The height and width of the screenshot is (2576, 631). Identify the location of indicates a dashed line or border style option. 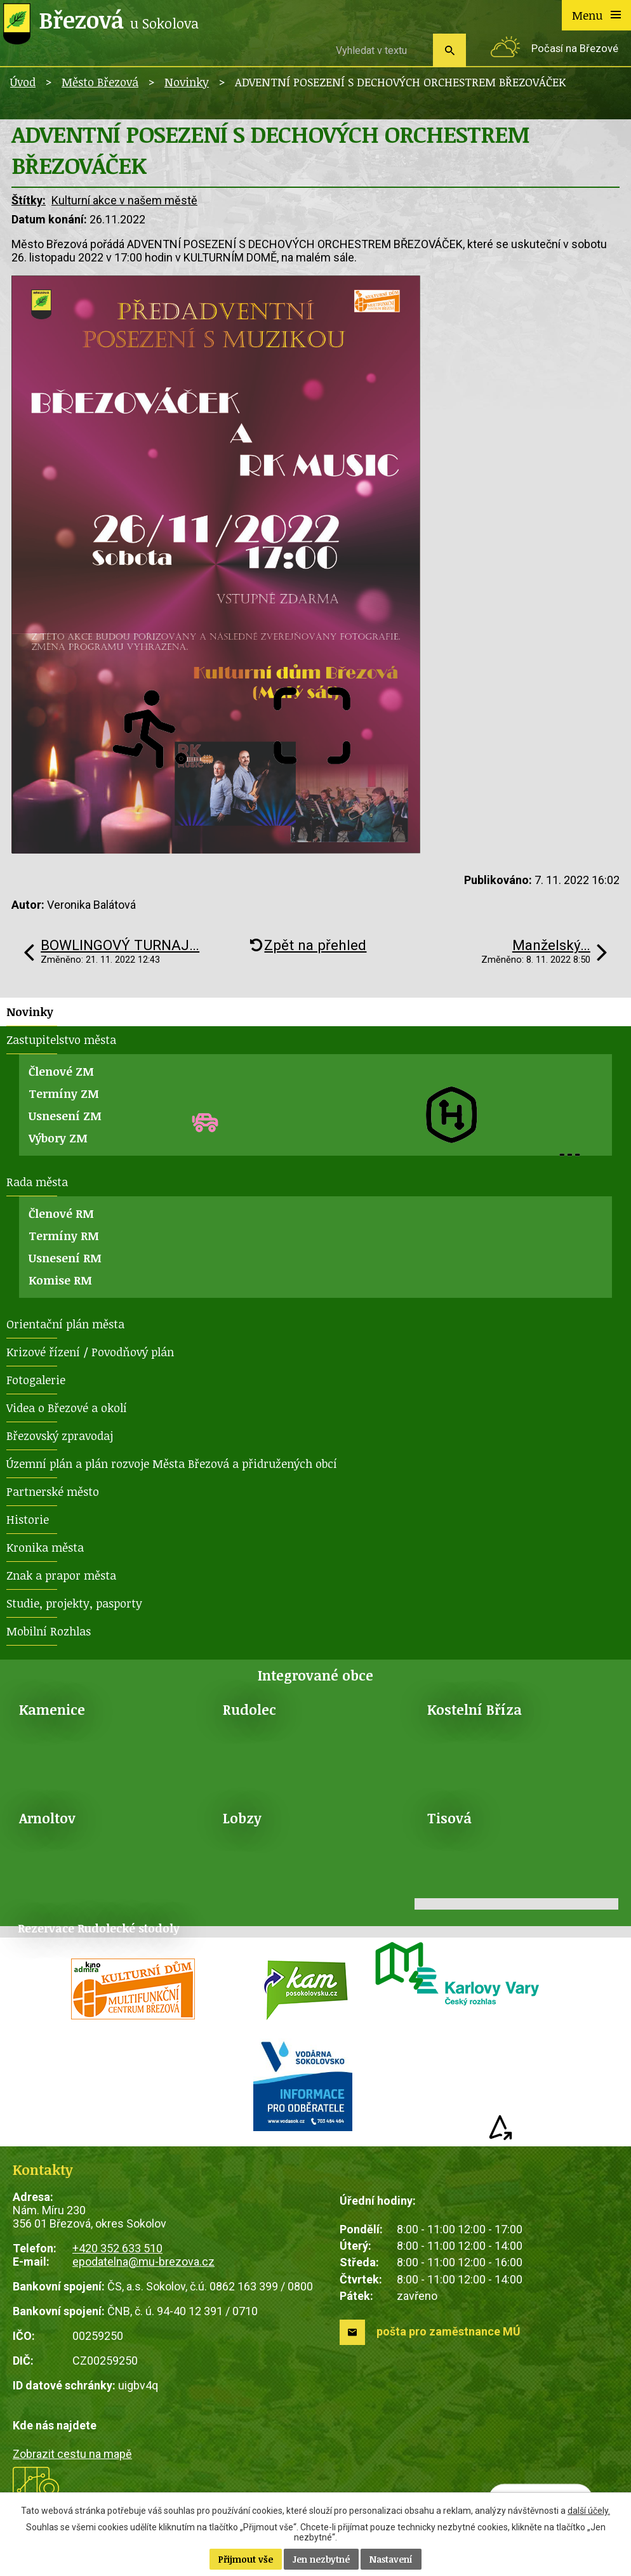
(569, 1154).